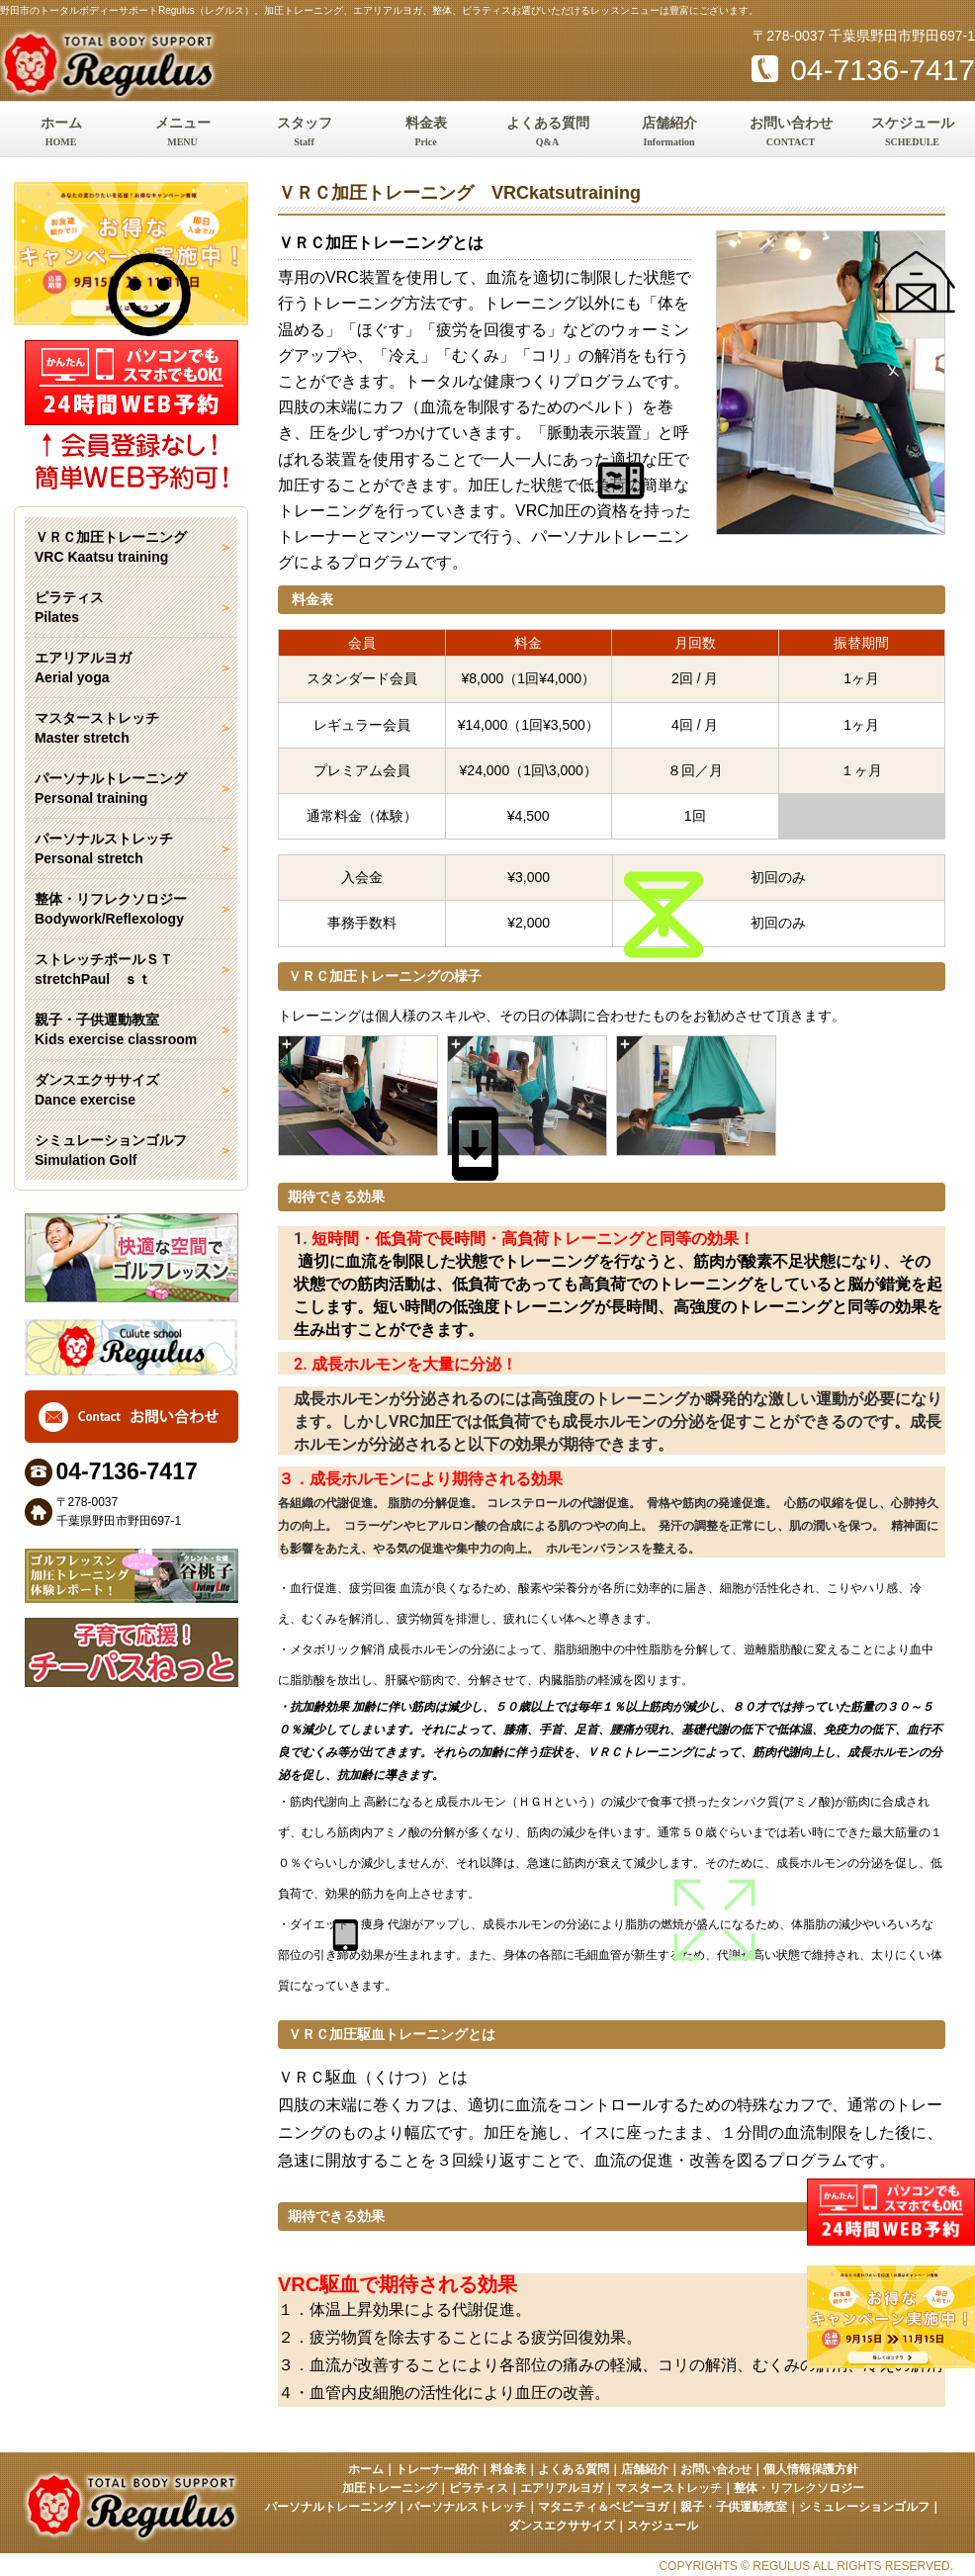 This screenshot has height=2576, width=975. Describe the element at coordinates (621, 481) in the screenshot. I see `microwave or kitchen appliance control` at that location.